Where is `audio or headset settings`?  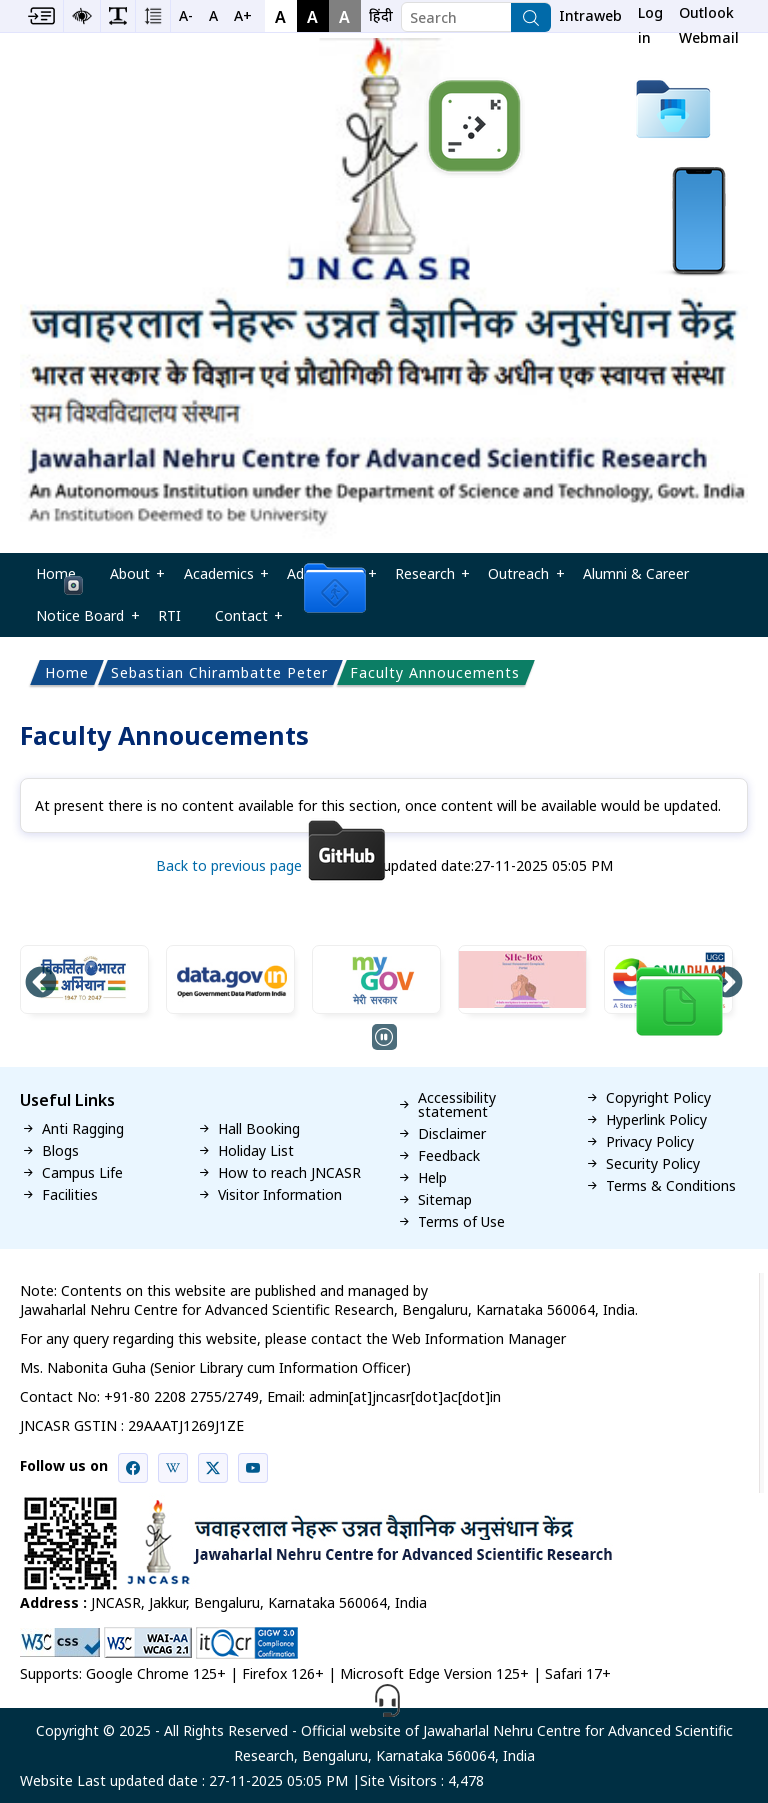
audio or headset settings is located at coordinates (387, 1700).